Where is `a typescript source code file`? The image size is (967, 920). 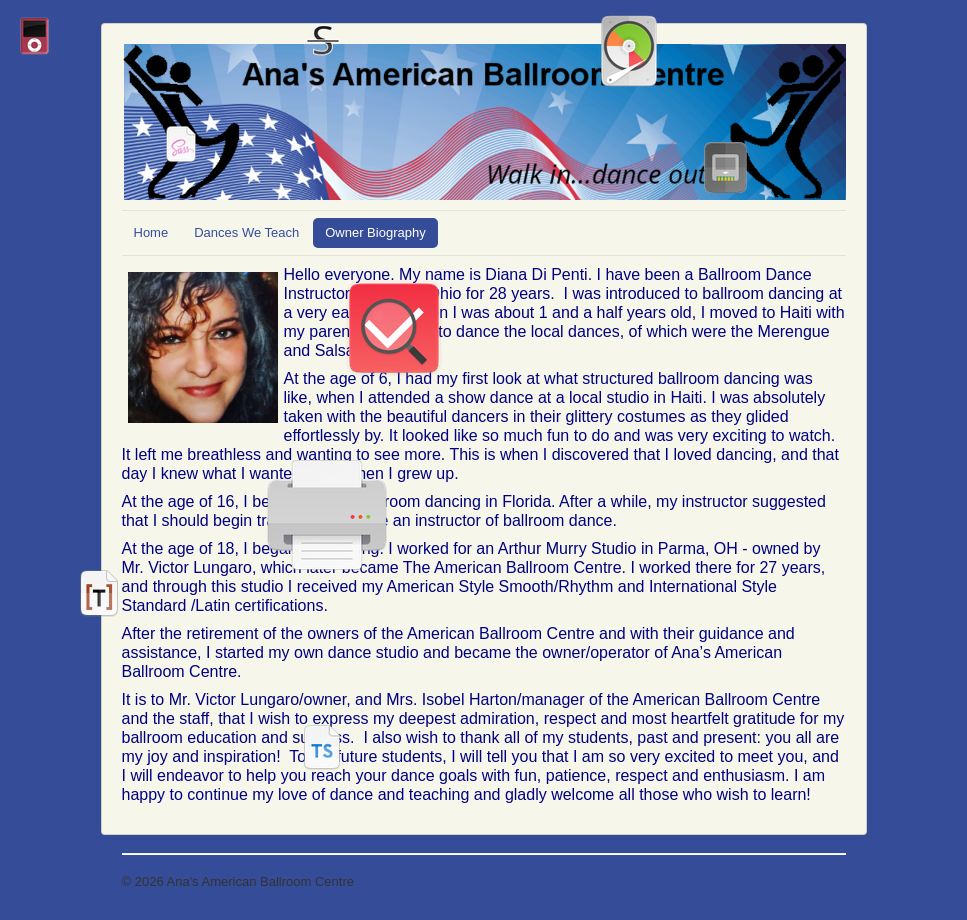 a typescript source code file is located at coordinates (322, 747).